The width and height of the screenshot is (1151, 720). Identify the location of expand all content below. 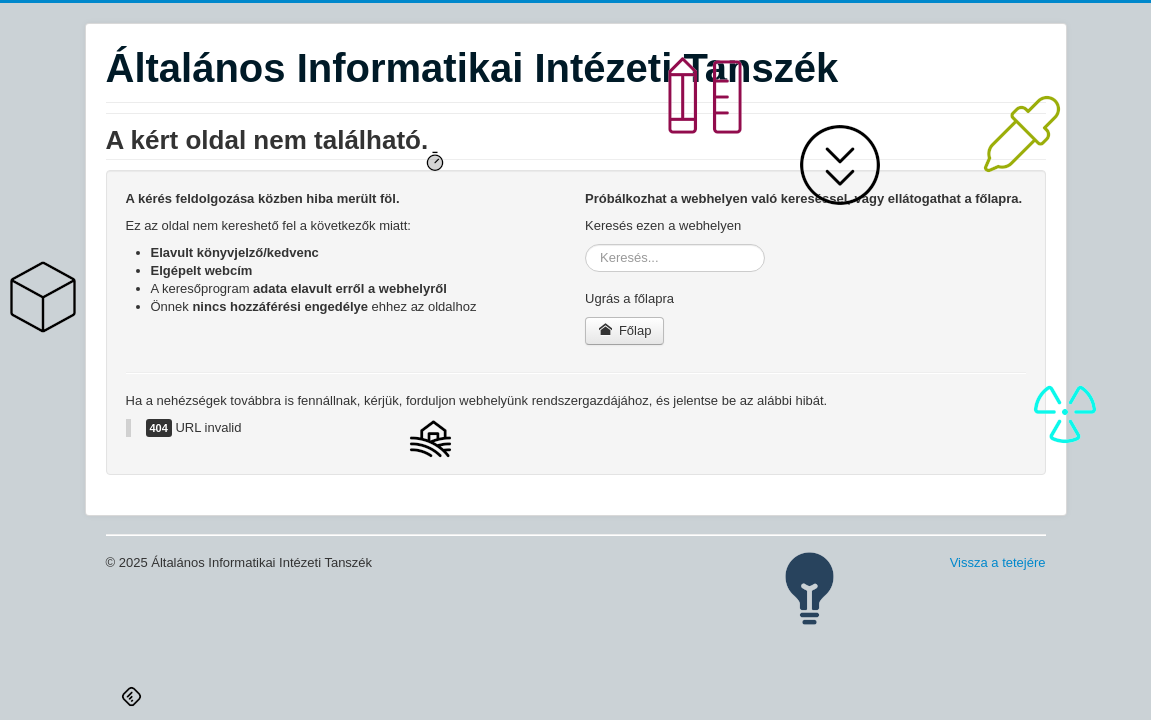
(840, 165).